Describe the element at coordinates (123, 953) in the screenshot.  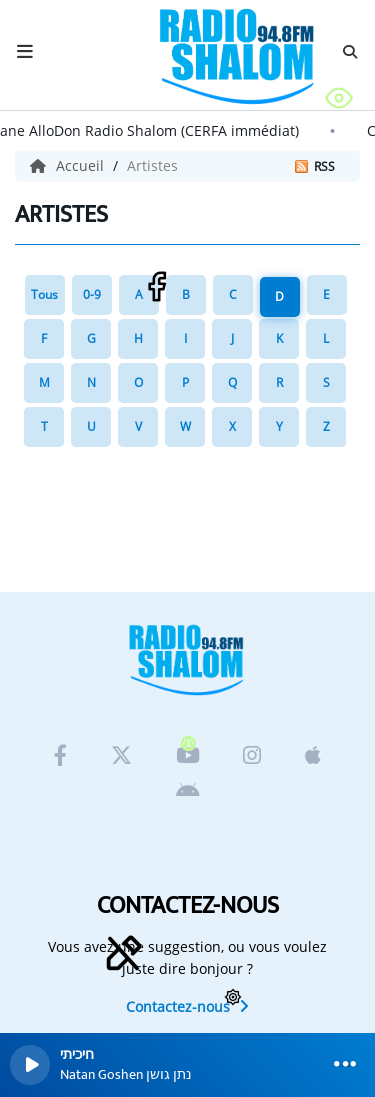
I see `editing is disabled` at that location.